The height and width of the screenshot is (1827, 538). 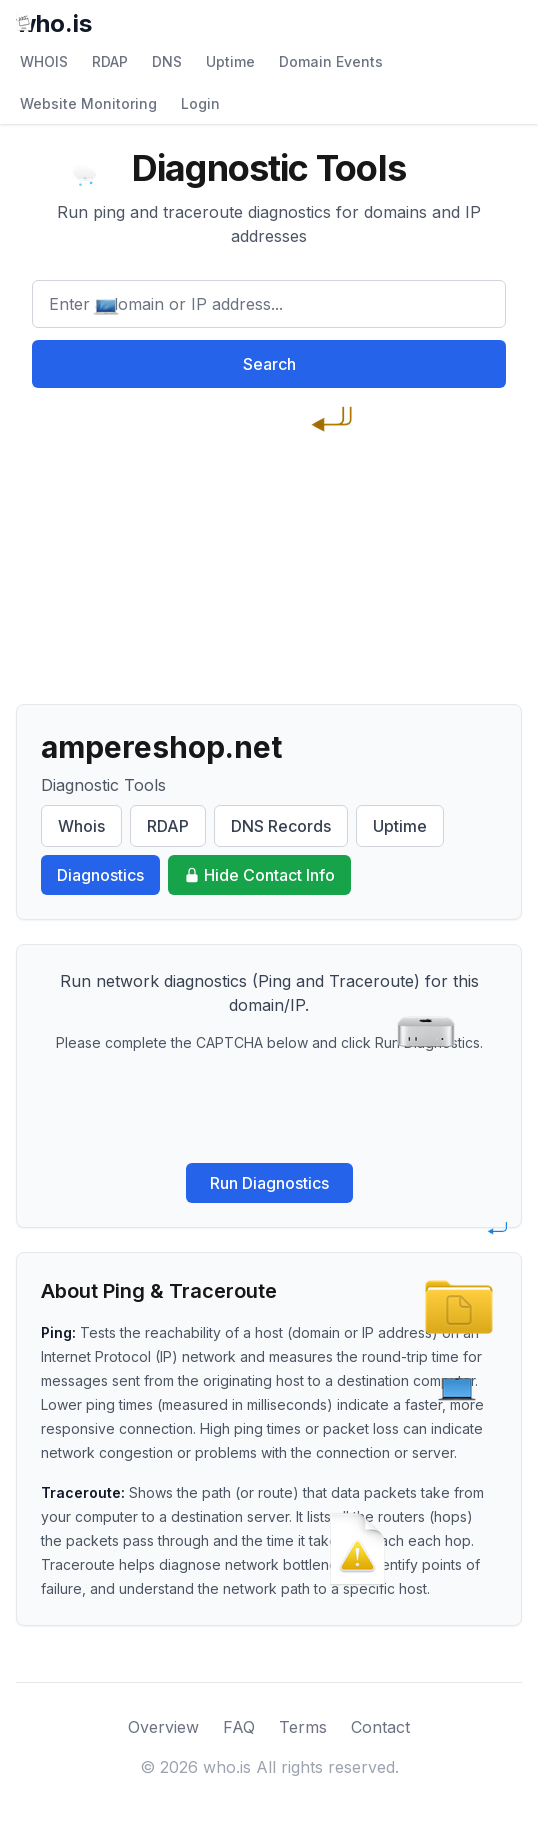 What do you see at coordinates (84, 174) in the screenshot?
I see `indicates hail weather conditions` at bounding box center [84, 174].